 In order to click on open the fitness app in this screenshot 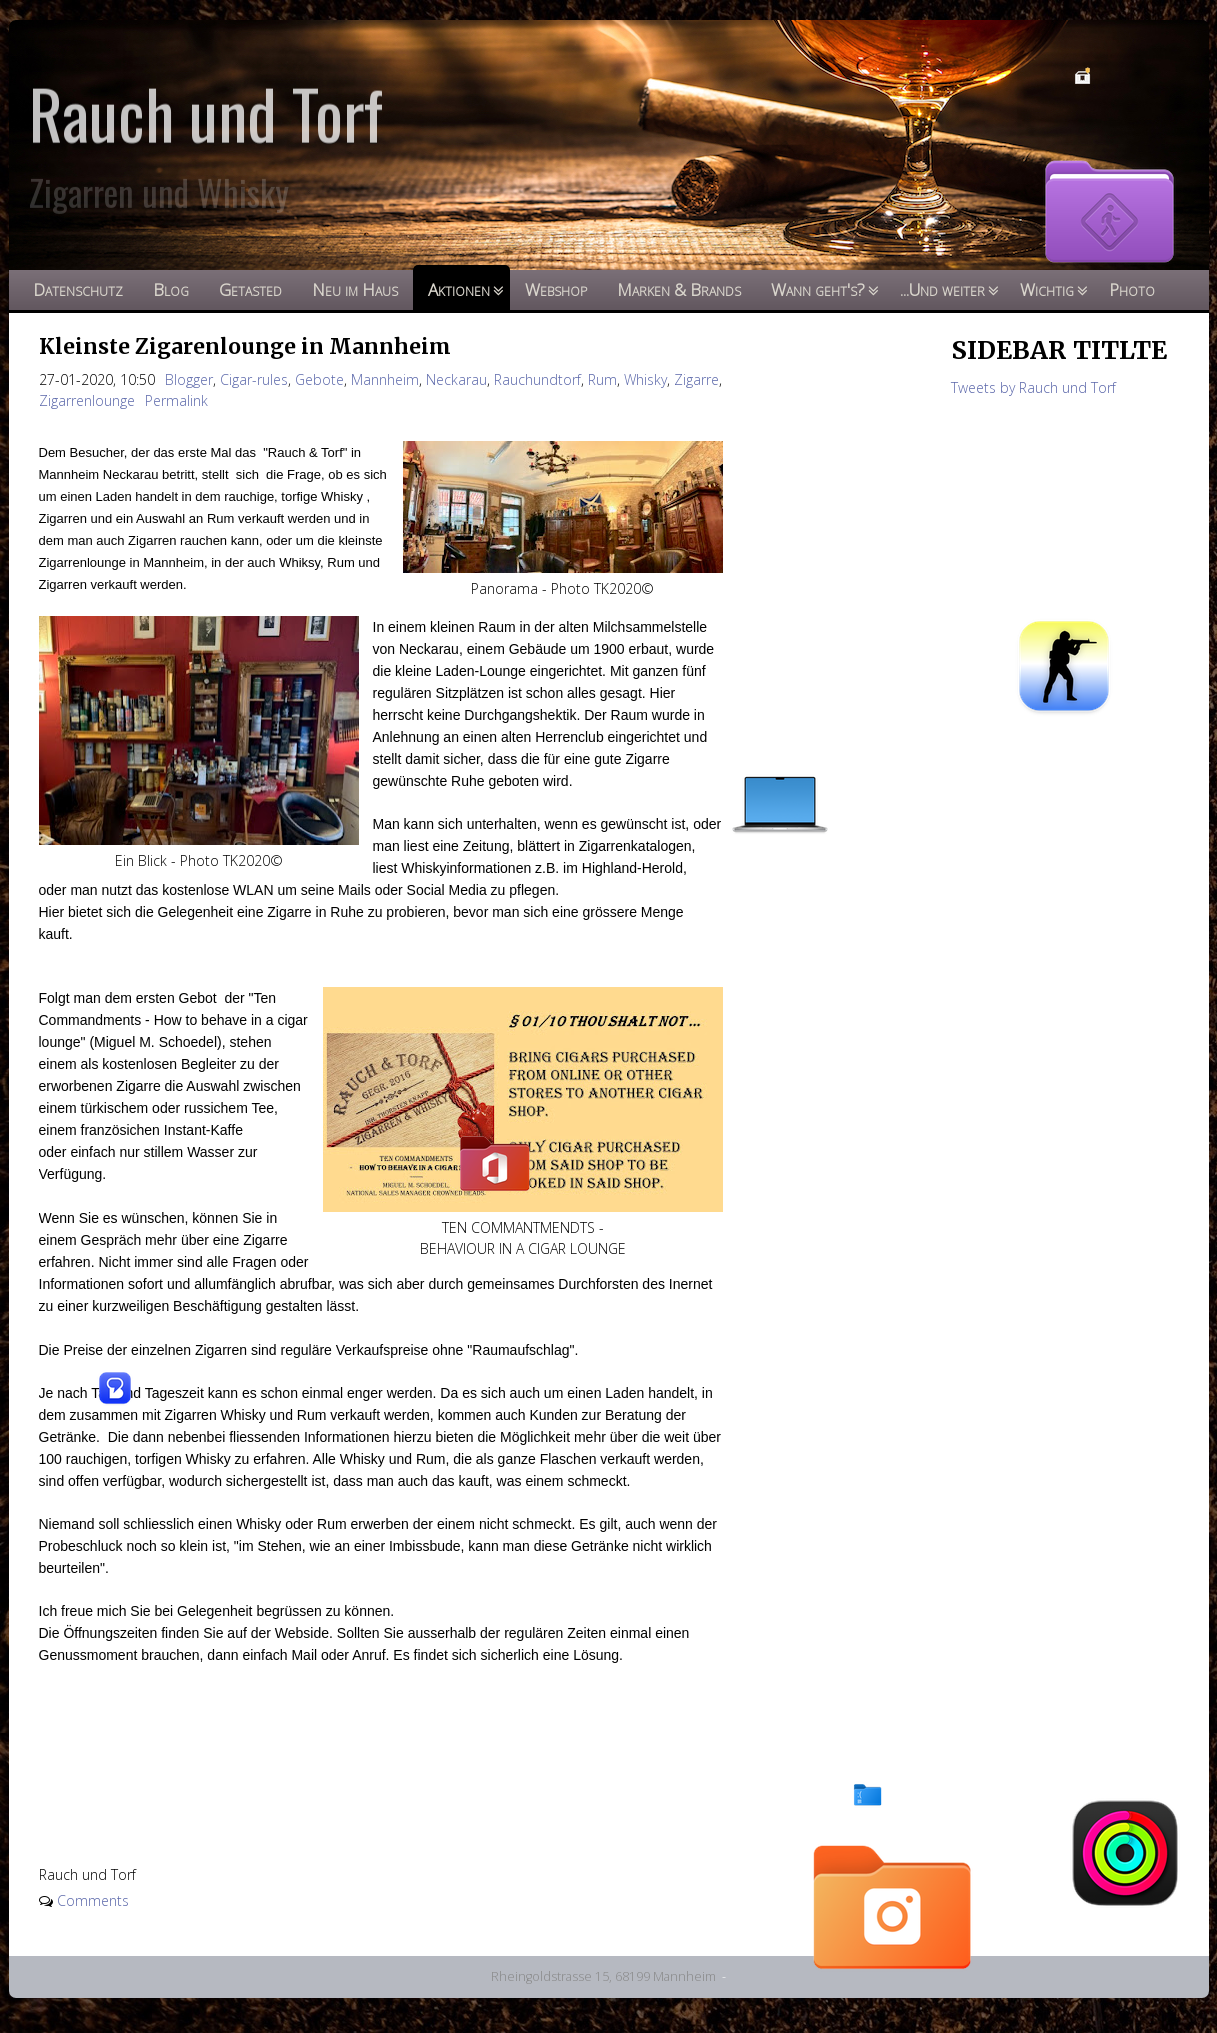, I will do `click(1125, 1853)`.